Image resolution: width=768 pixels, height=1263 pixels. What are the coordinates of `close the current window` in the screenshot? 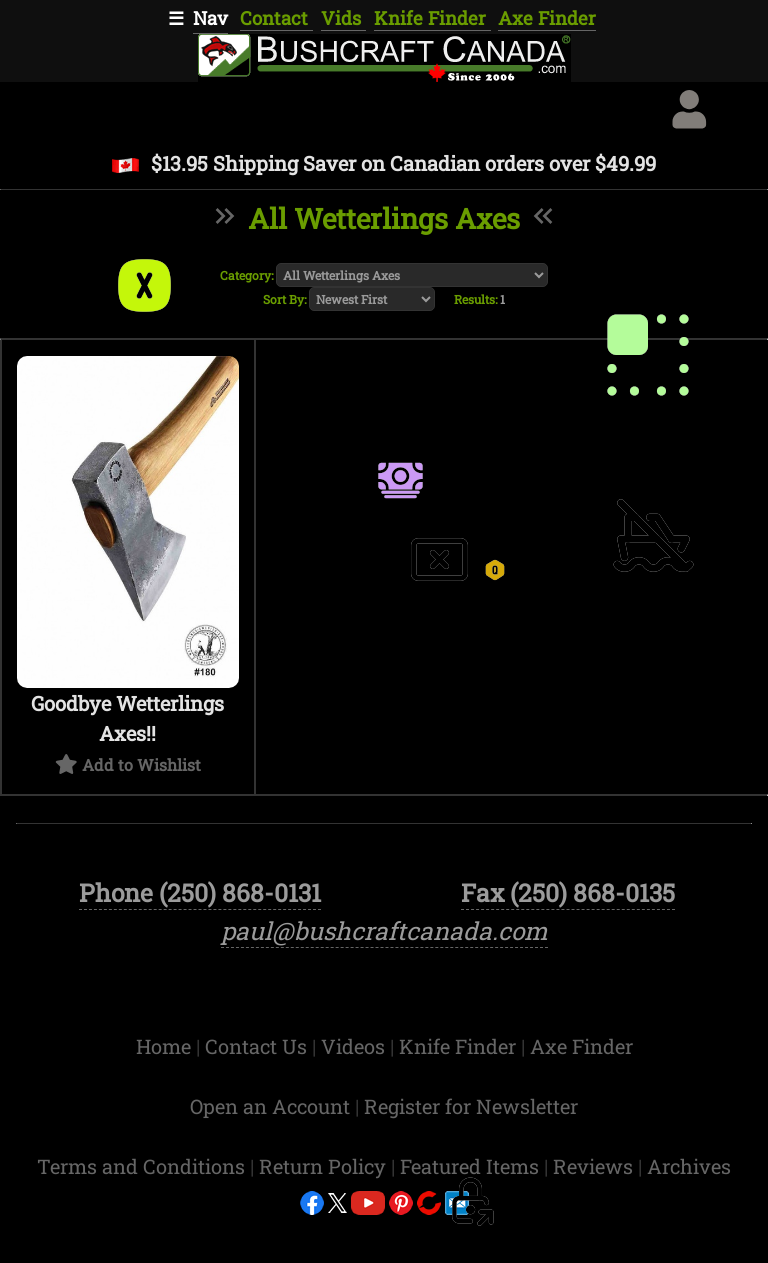 It's located at (439, 559).